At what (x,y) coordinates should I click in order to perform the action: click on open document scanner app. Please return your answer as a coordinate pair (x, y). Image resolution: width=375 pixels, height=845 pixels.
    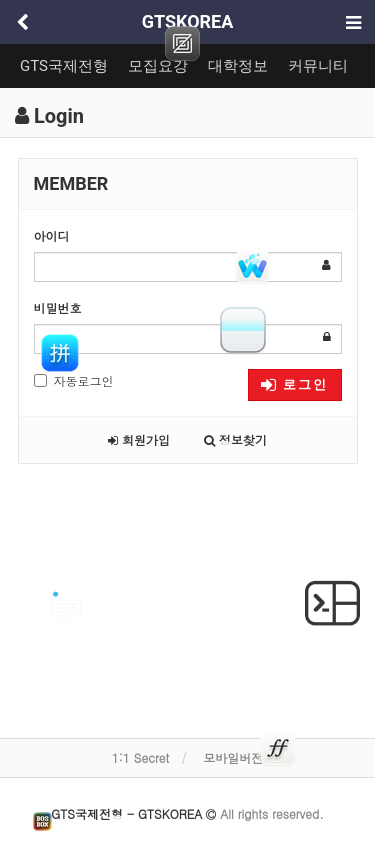
    Looking at the image, I should click on (243, 330).